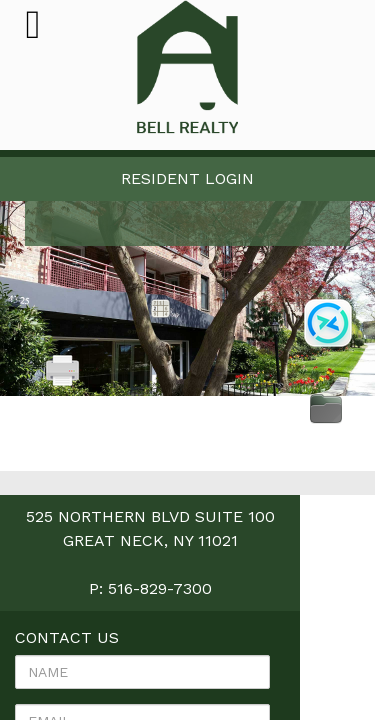 This screenshot has height=720, width=375. Describe the element at coordinates (62, 370) in the screenshot. I see `print the current file or document` at that location.